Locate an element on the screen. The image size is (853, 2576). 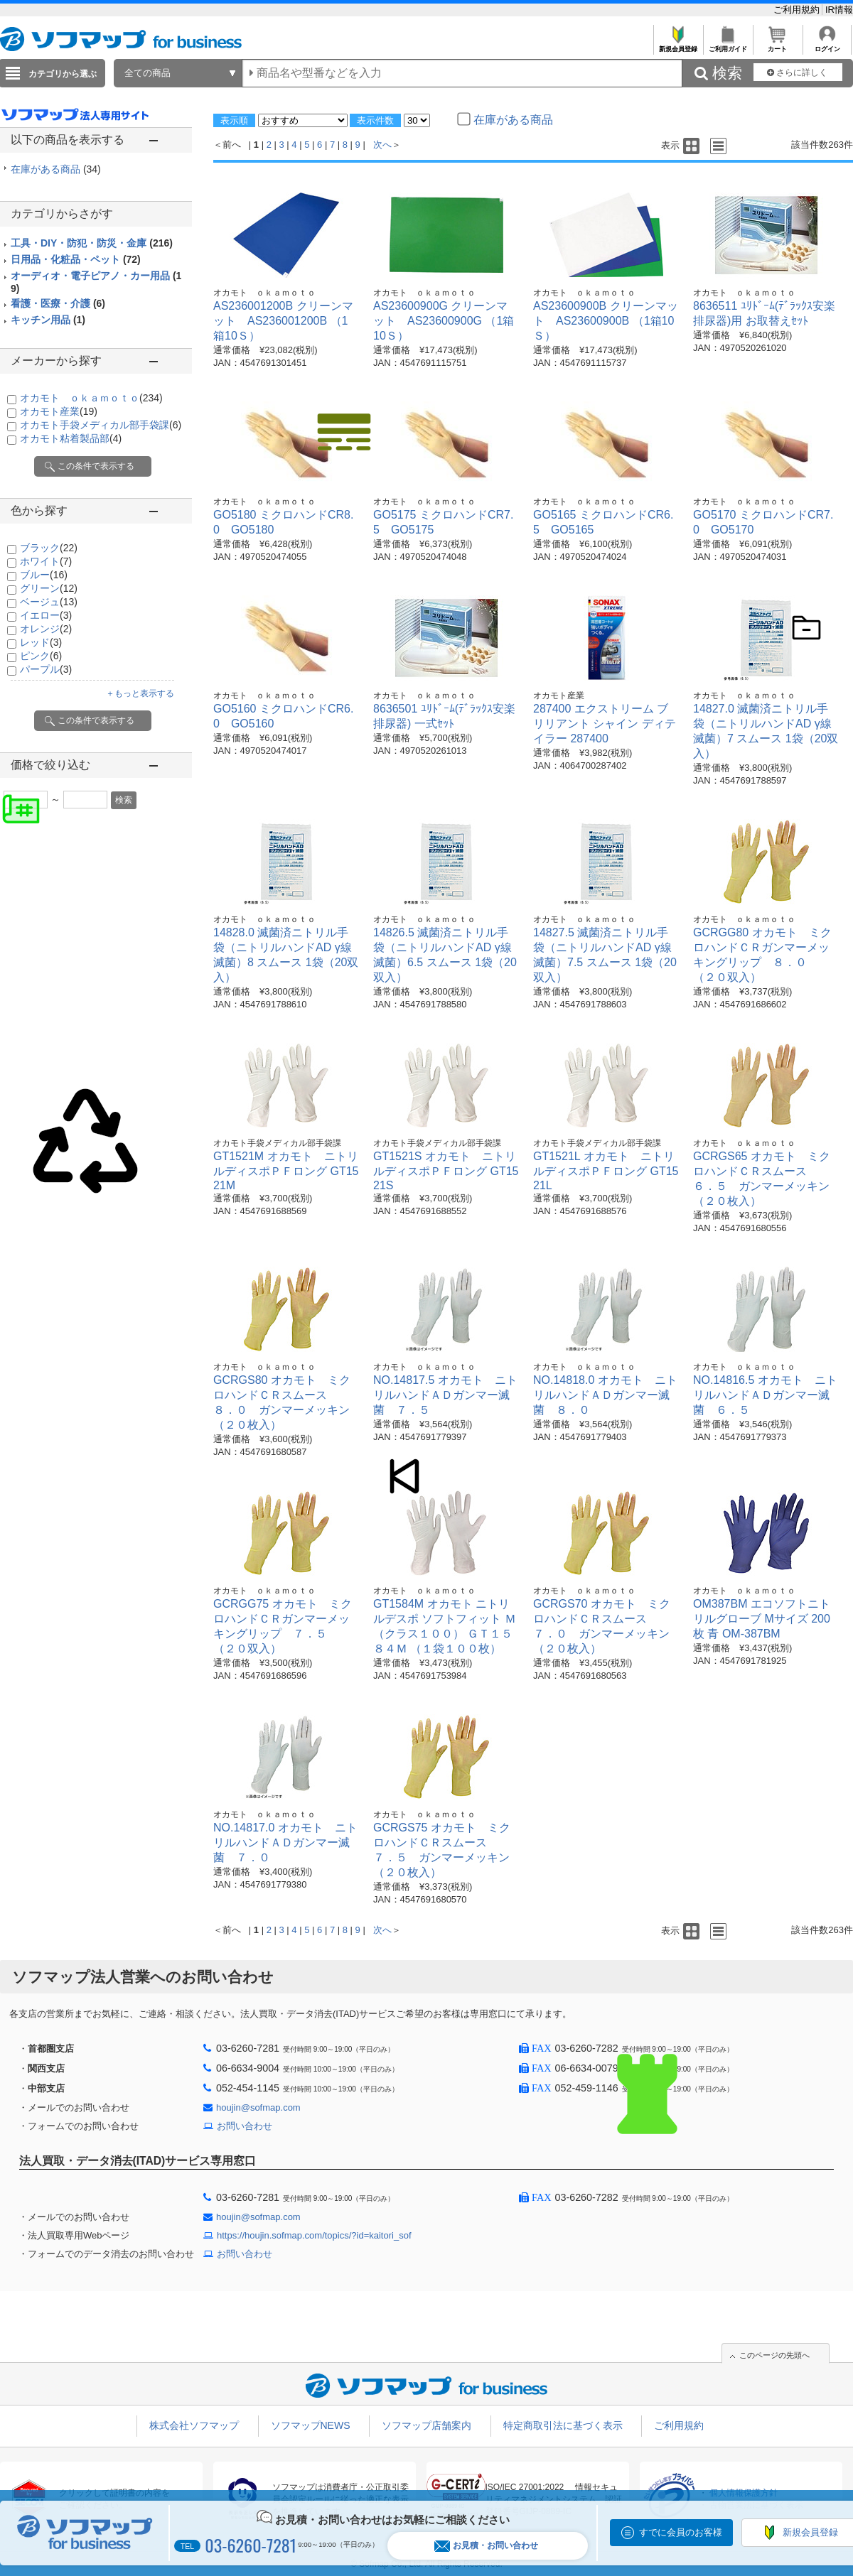
remove a file or item from this folder is located at coordinates (806, 627).